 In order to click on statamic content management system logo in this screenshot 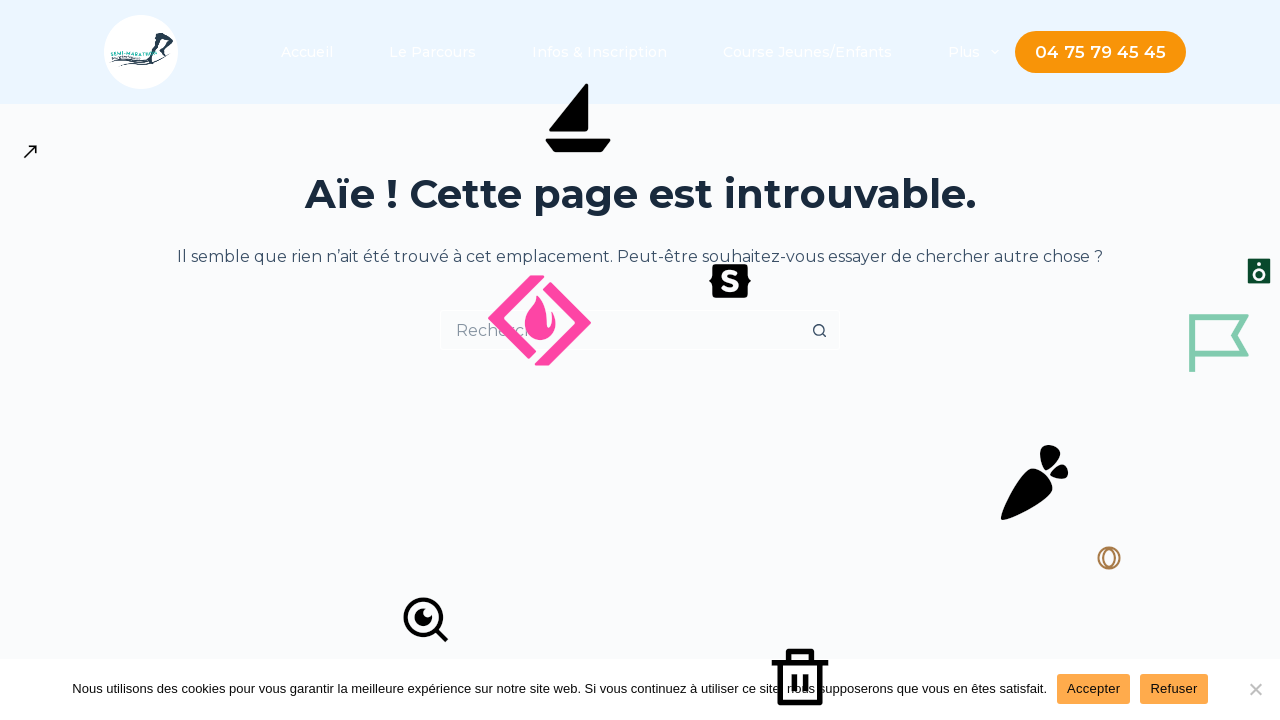, I will do `click(730, 281)`.